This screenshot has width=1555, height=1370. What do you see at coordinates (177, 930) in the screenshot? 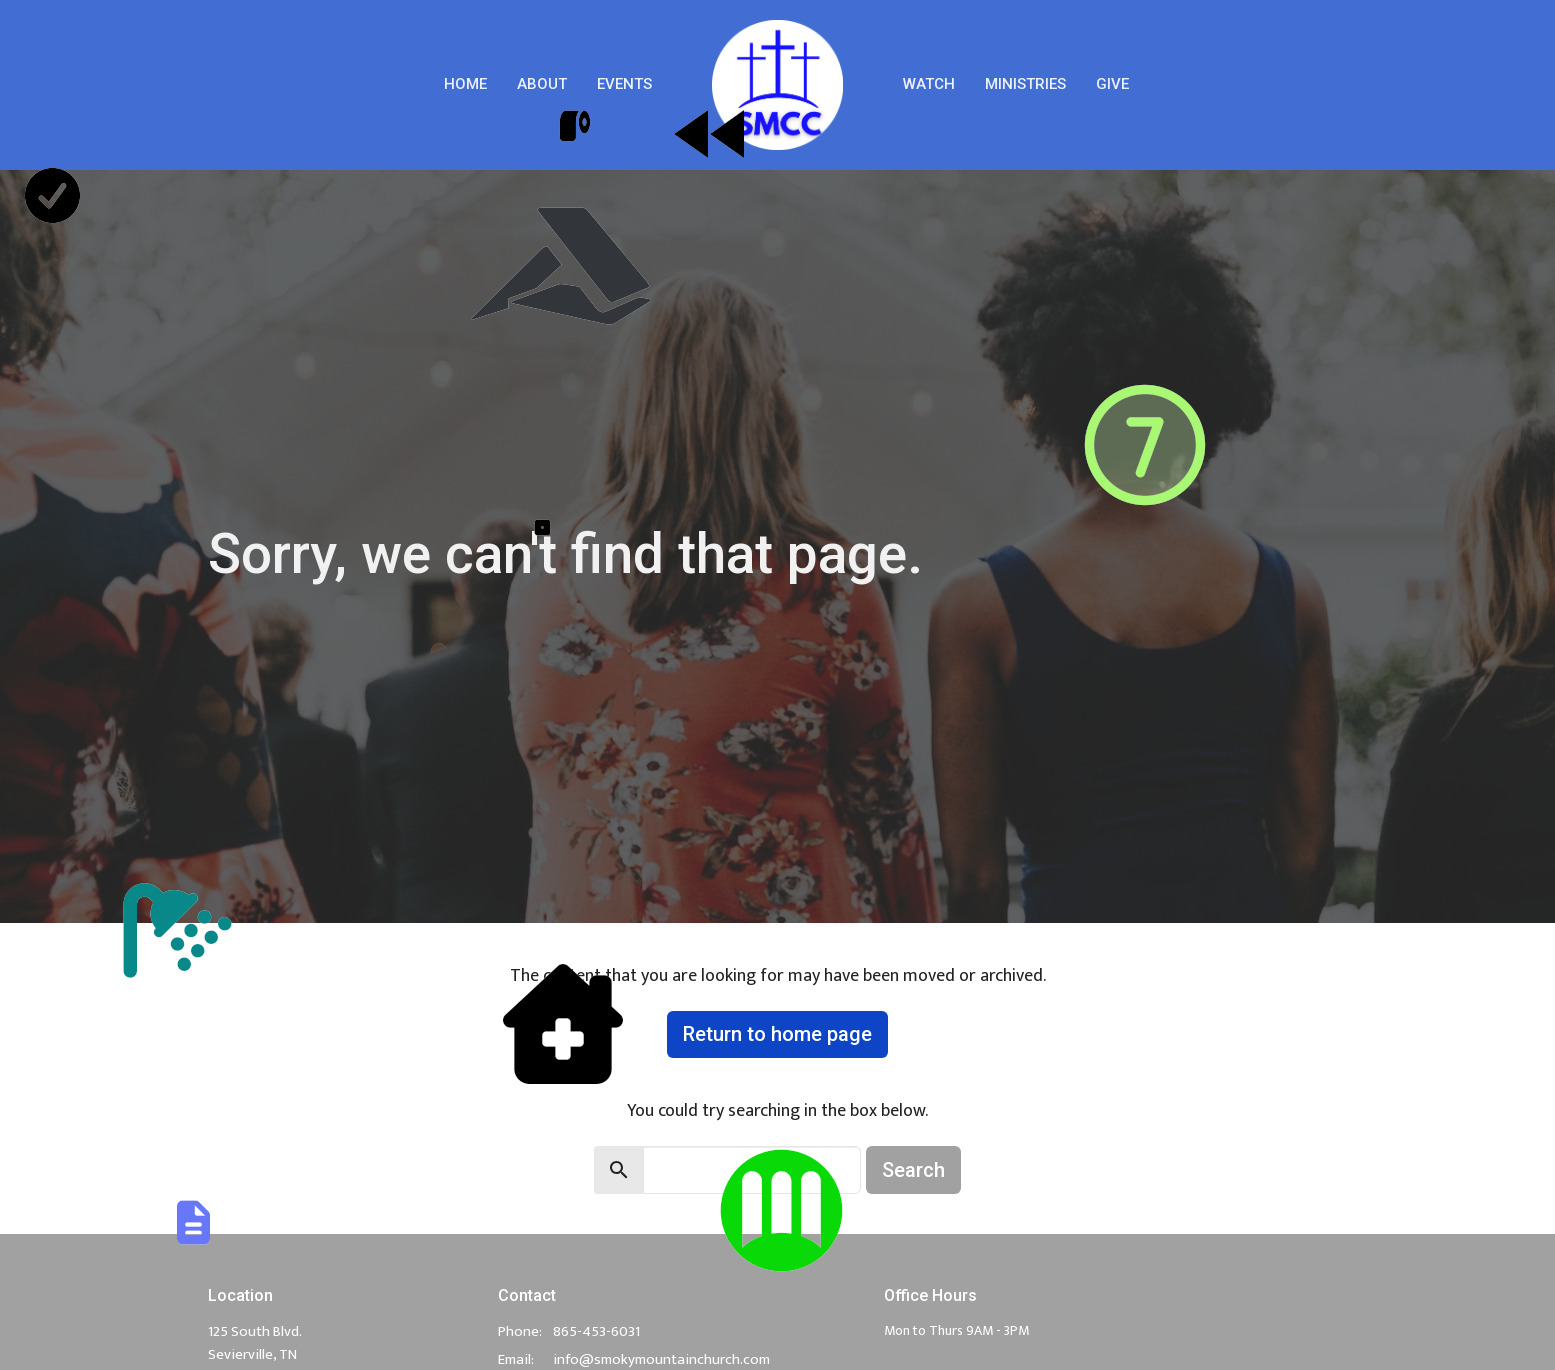
I see `indicates bathroom or shower facilities available` at bounding box center [177, 930].